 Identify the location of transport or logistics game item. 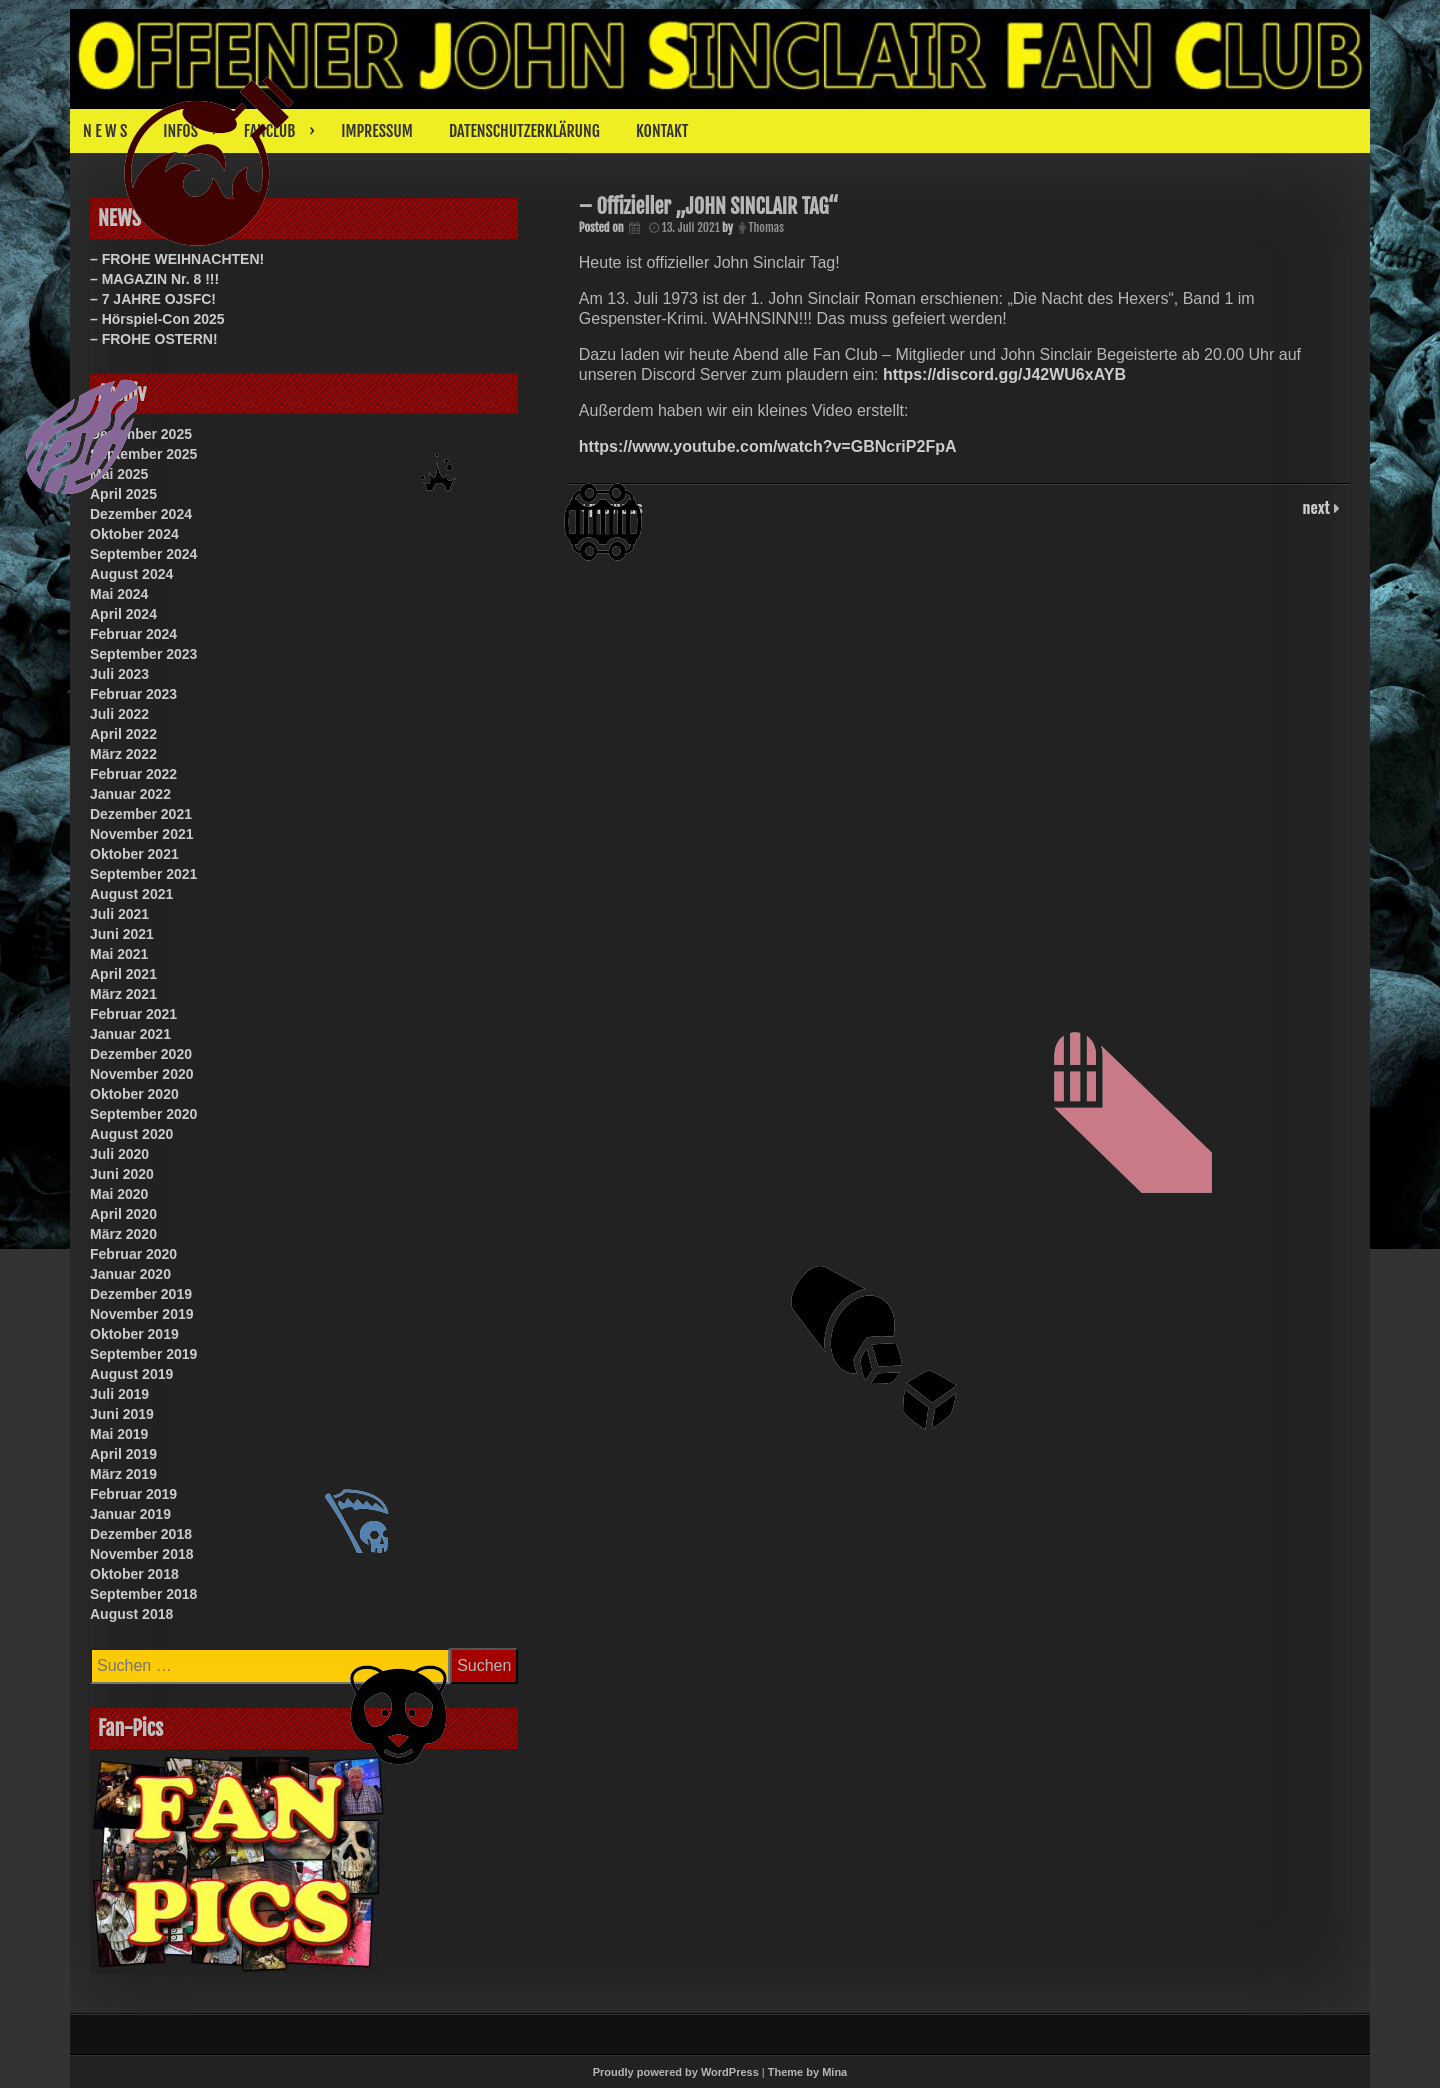
(603, 522).